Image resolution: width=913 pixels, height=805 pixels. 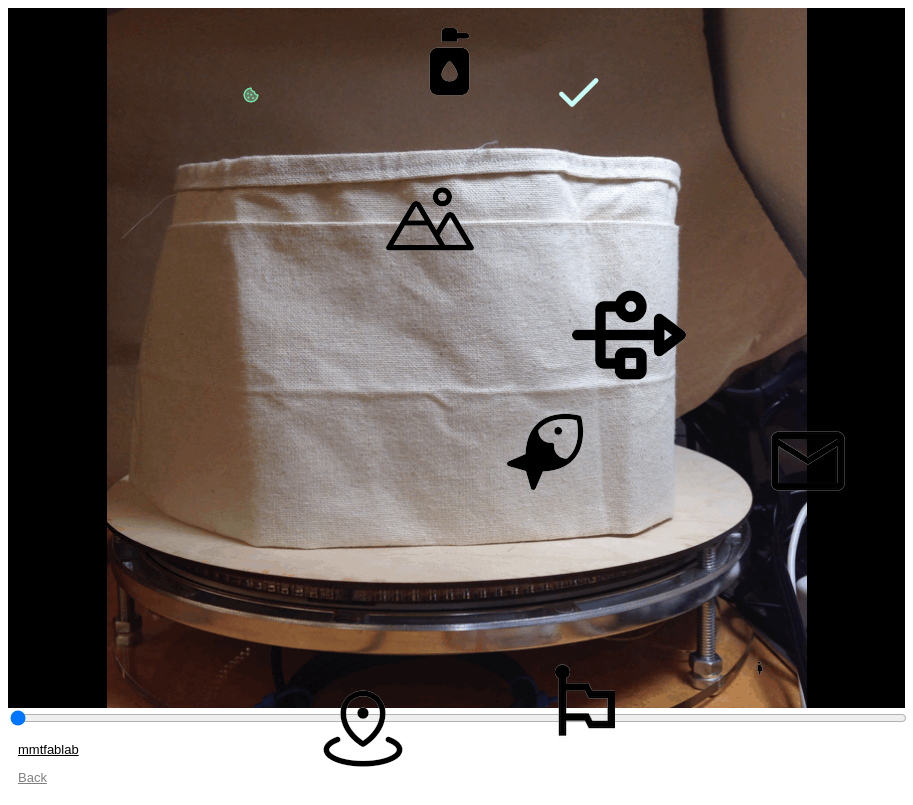 What do you see at coordinates (585, 702) in the screenshot?
I see `access flag emoji or country symbols` at bounding box center [585, 702].